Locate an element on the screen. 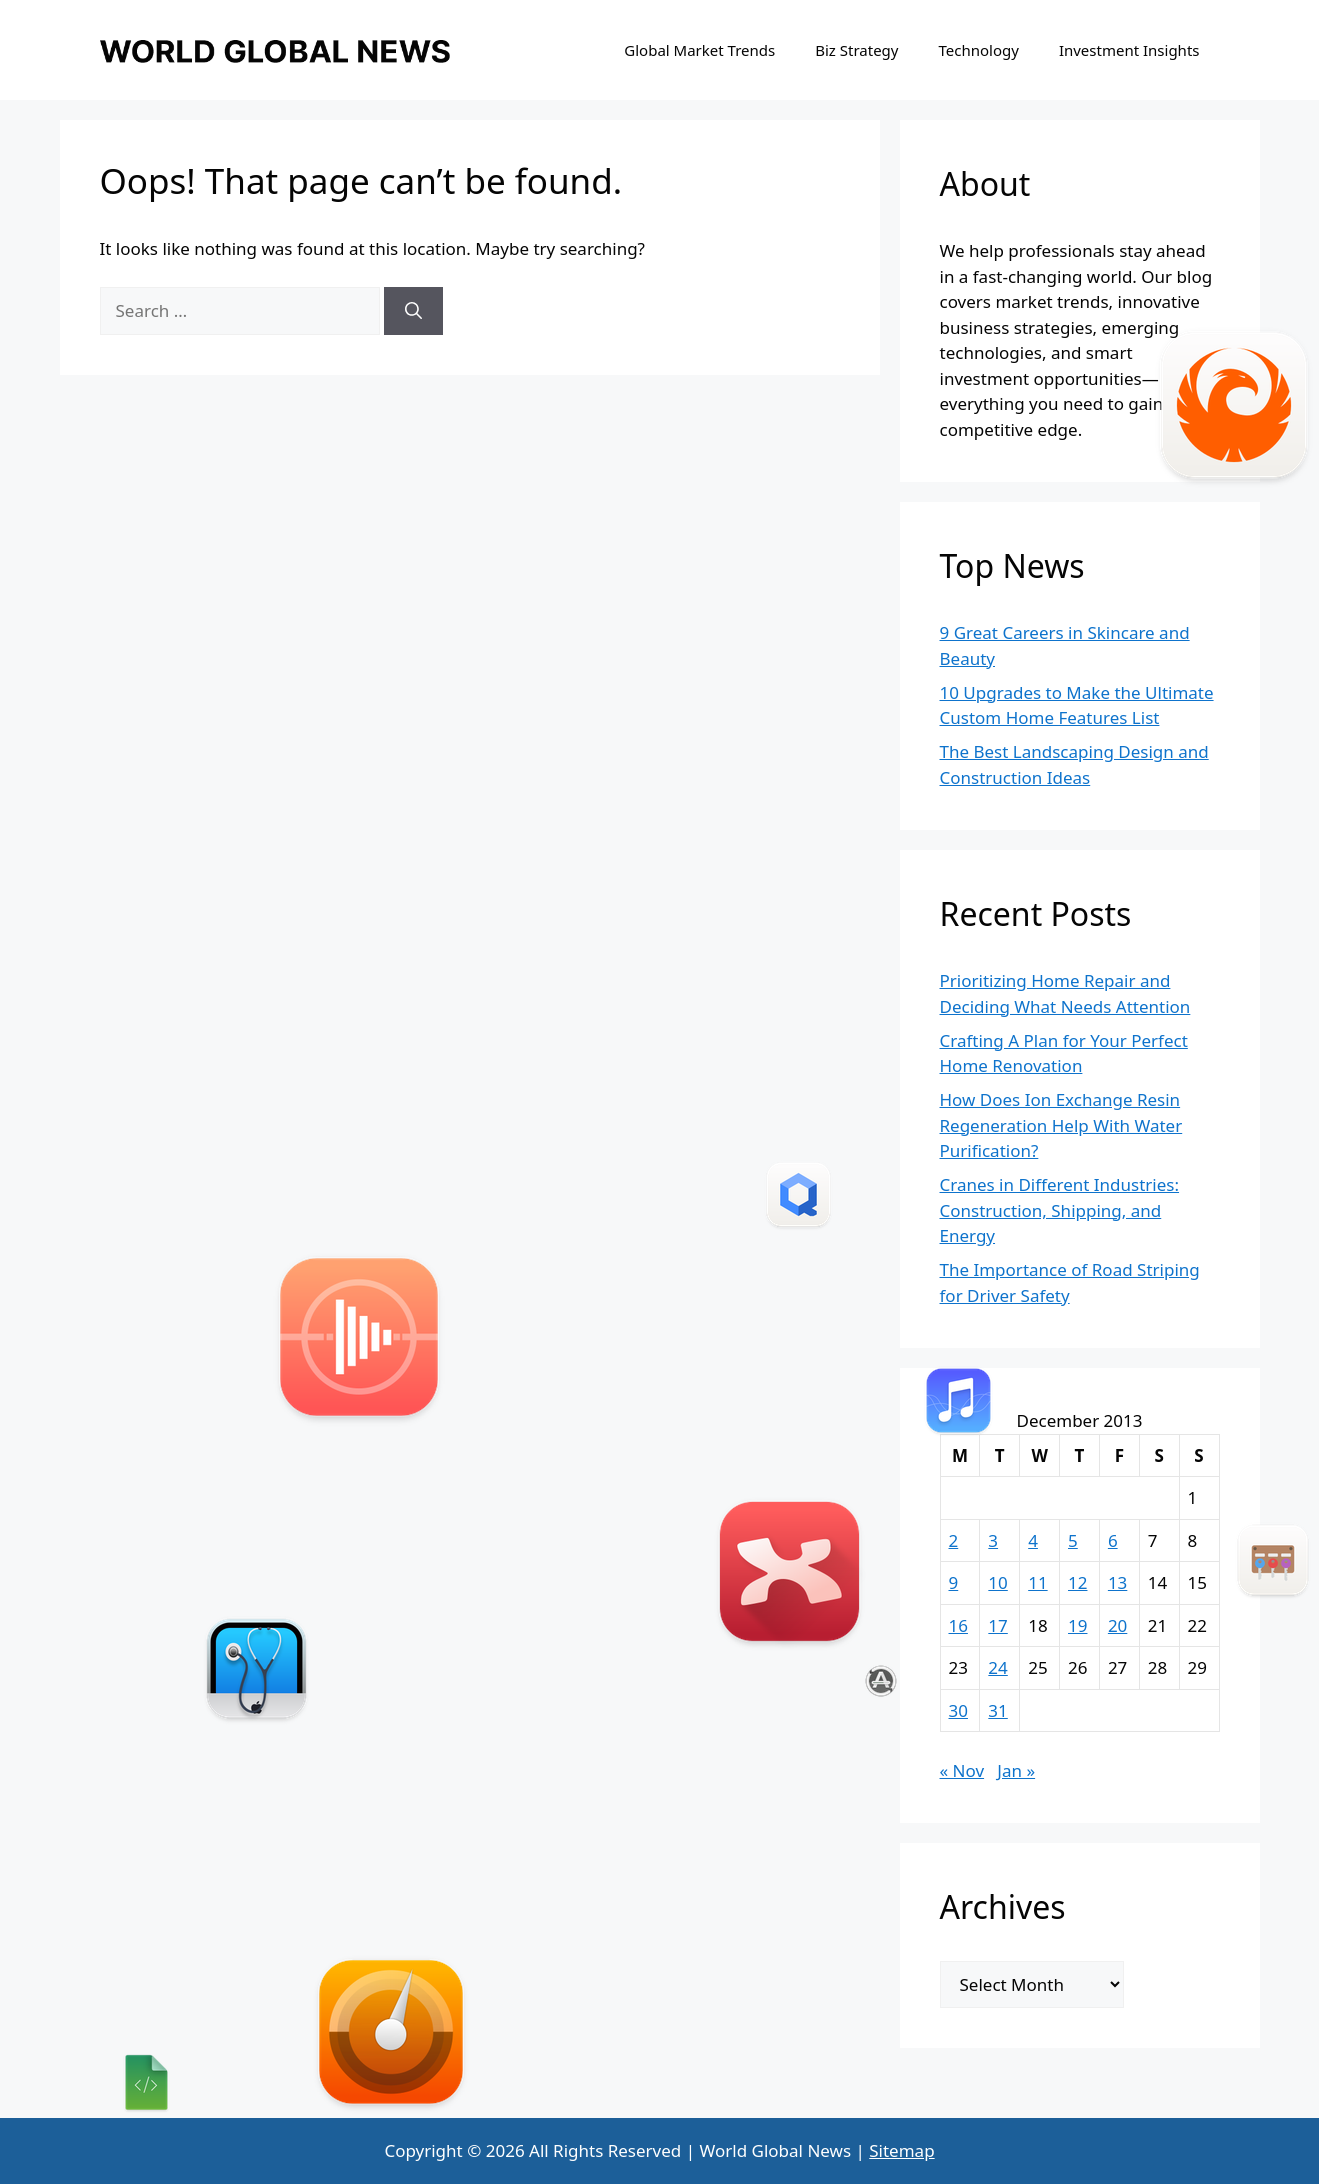  open qubes os application is located at coordinates (798, 1194).